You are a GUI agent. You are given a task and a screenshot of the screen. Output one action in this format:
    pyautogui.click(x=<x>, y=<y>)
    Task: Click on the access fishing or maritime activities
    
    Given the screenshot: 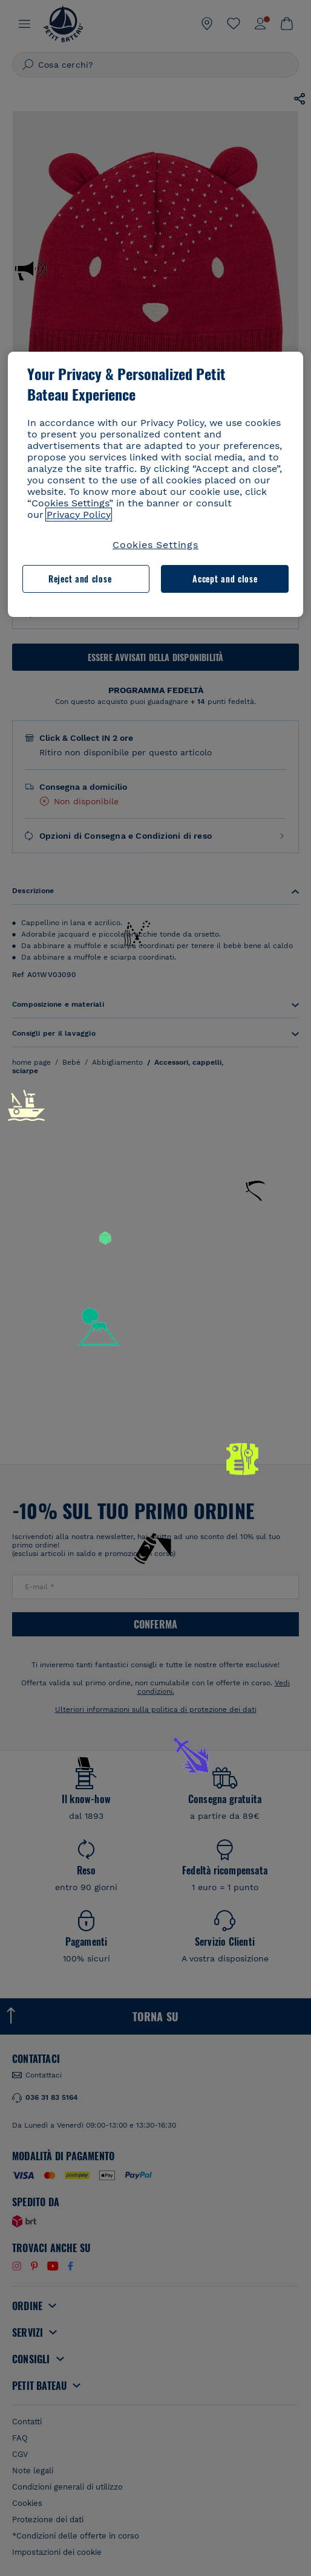 What is the action you would take?
    pyautogui.click(x=26, y=1104)
    